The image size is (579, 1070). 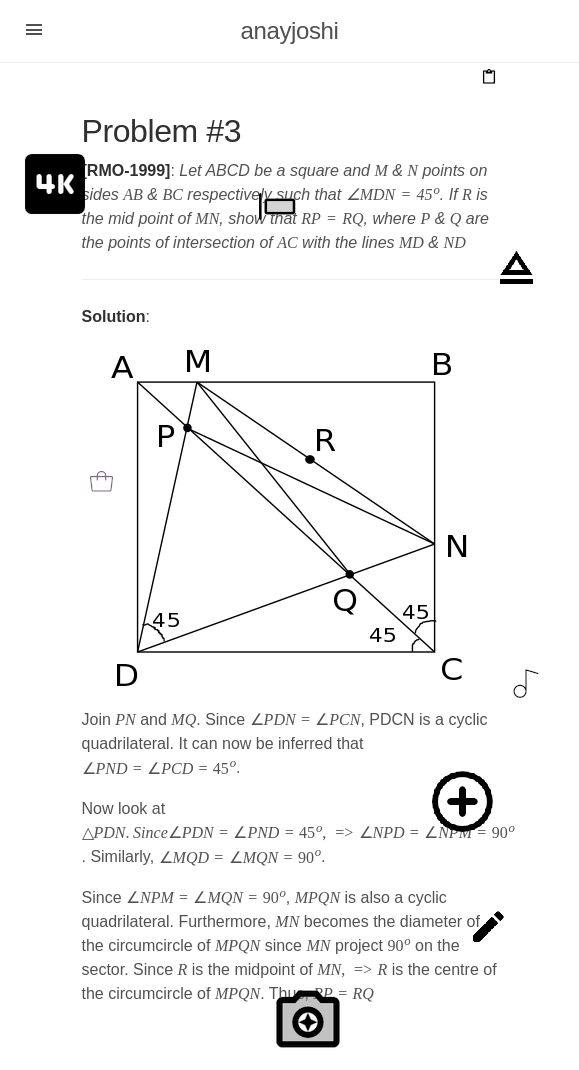 I want to click on align content to the left edge, so click(x=276, y=206).